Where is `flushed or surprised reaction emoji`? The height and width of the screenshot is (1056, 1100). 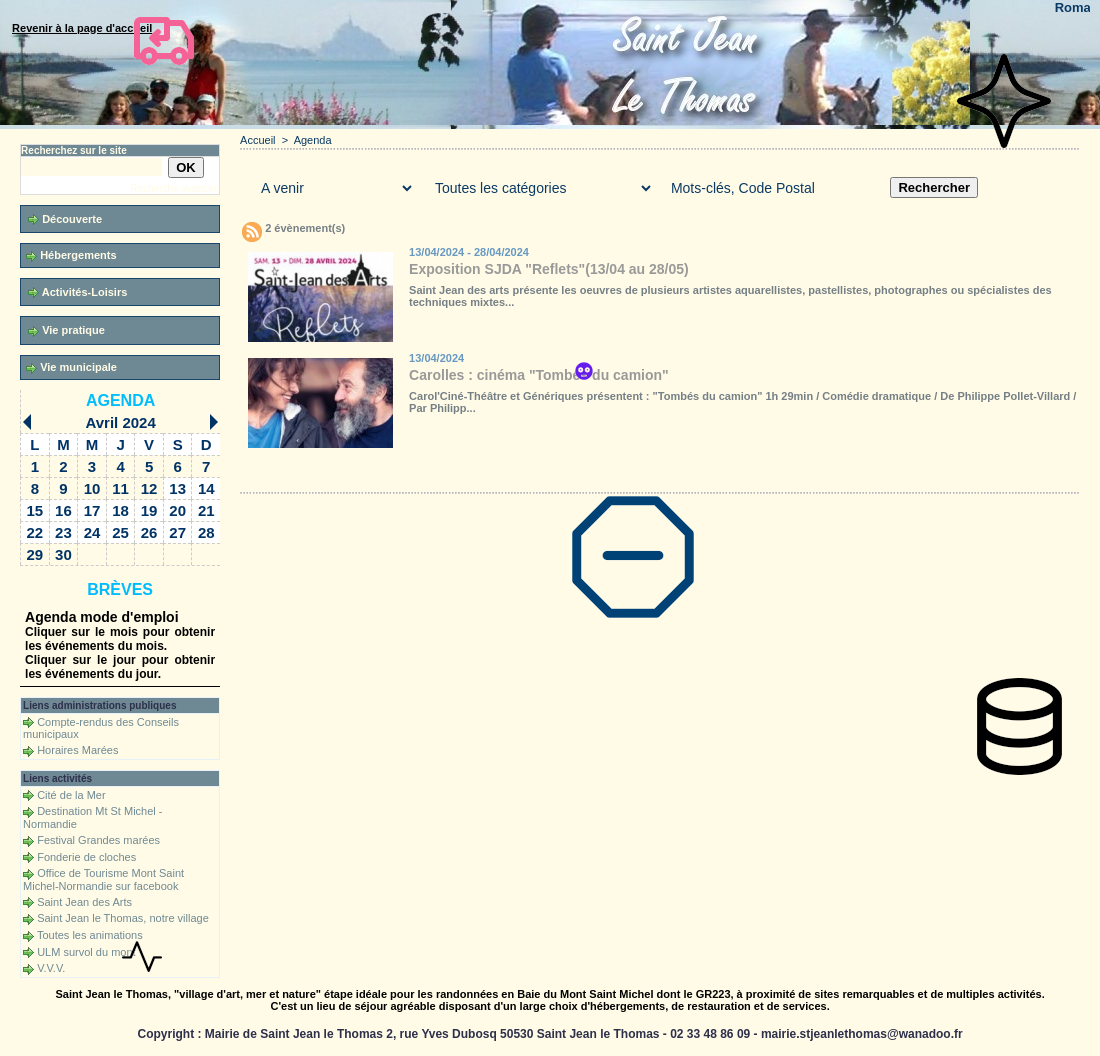 flushed or surprised reaction emoji is located at coordinates (584, 371).